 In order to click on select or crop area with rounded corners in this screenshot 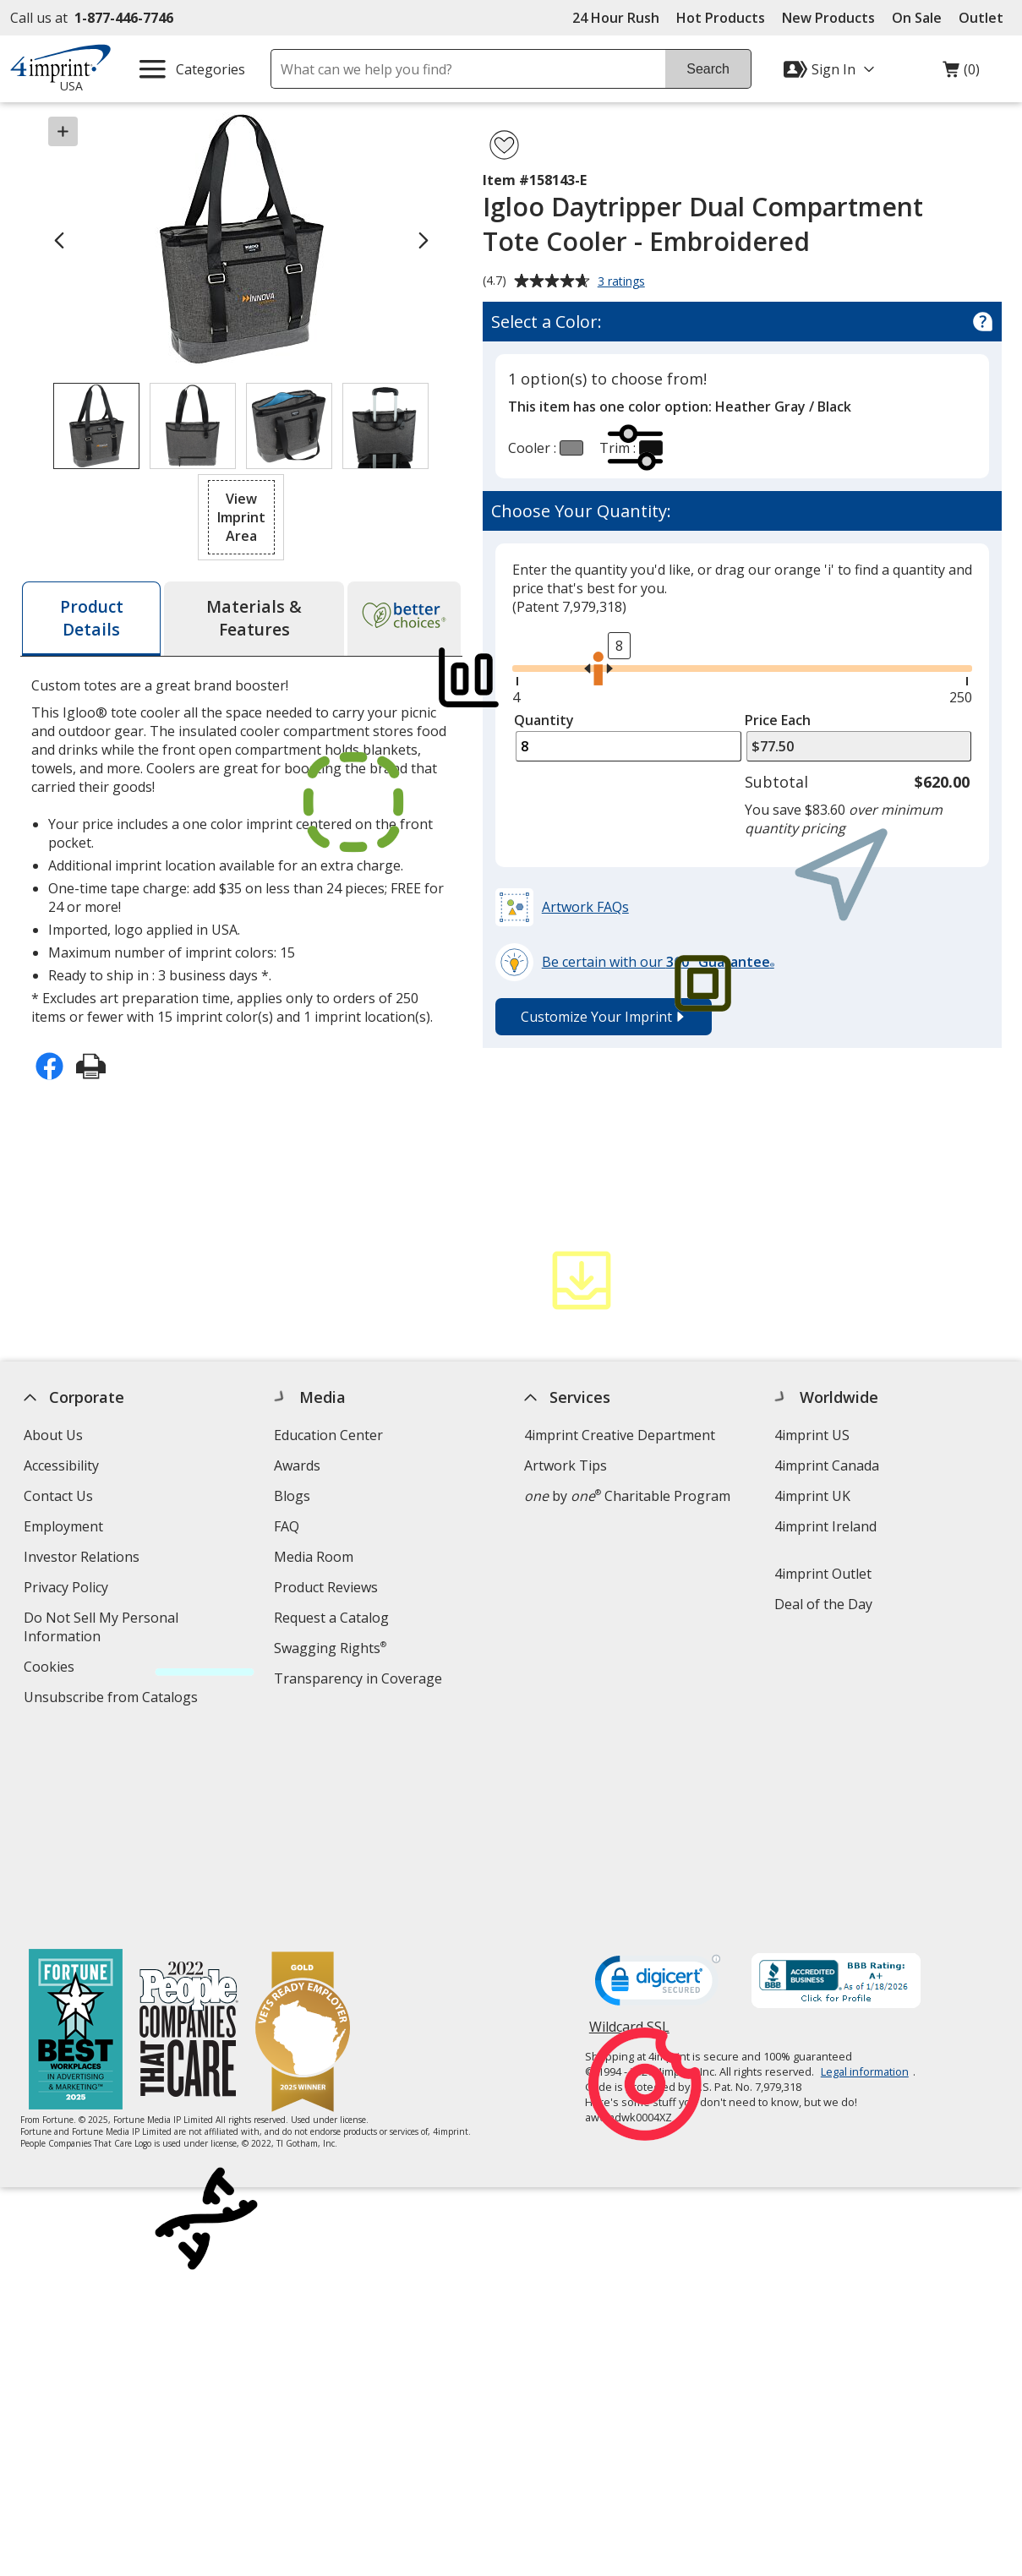, I will do `click(353, 802)`.